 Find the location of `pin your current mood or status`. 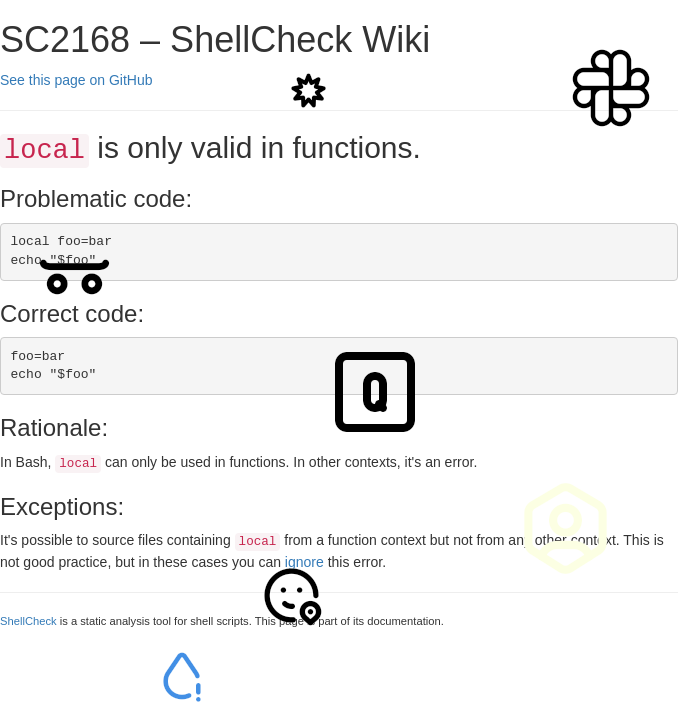

pin your current mood or status is located at coordinates (291, 595).